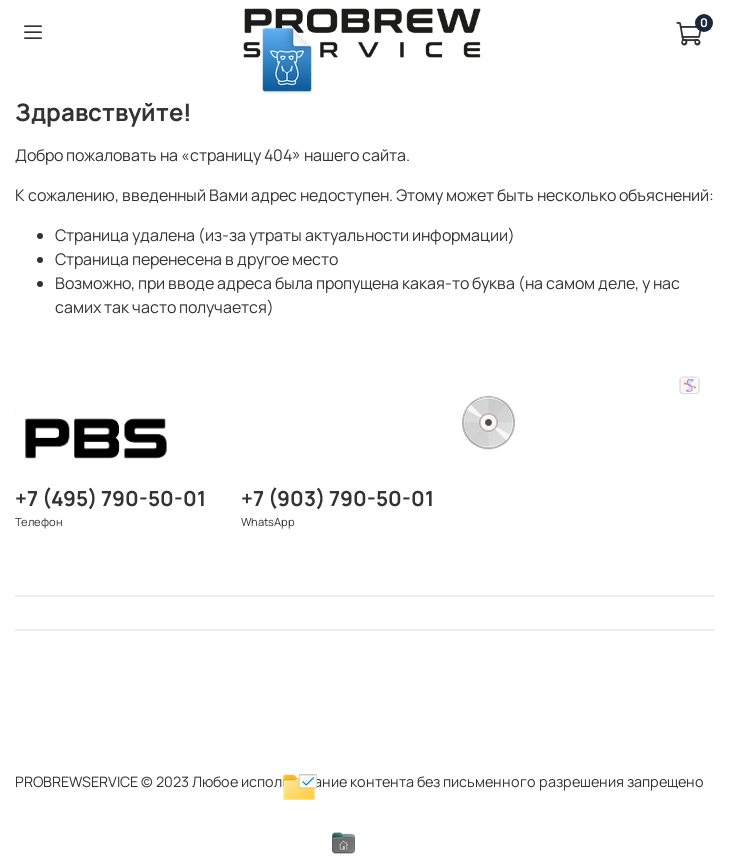 Image resolution: width=729 pixels, height=867 pixels. What do you see at coordinates (299, 788) in the screenshot?
I see `folder with verified or completed contents` at bounding box center [299, 788].